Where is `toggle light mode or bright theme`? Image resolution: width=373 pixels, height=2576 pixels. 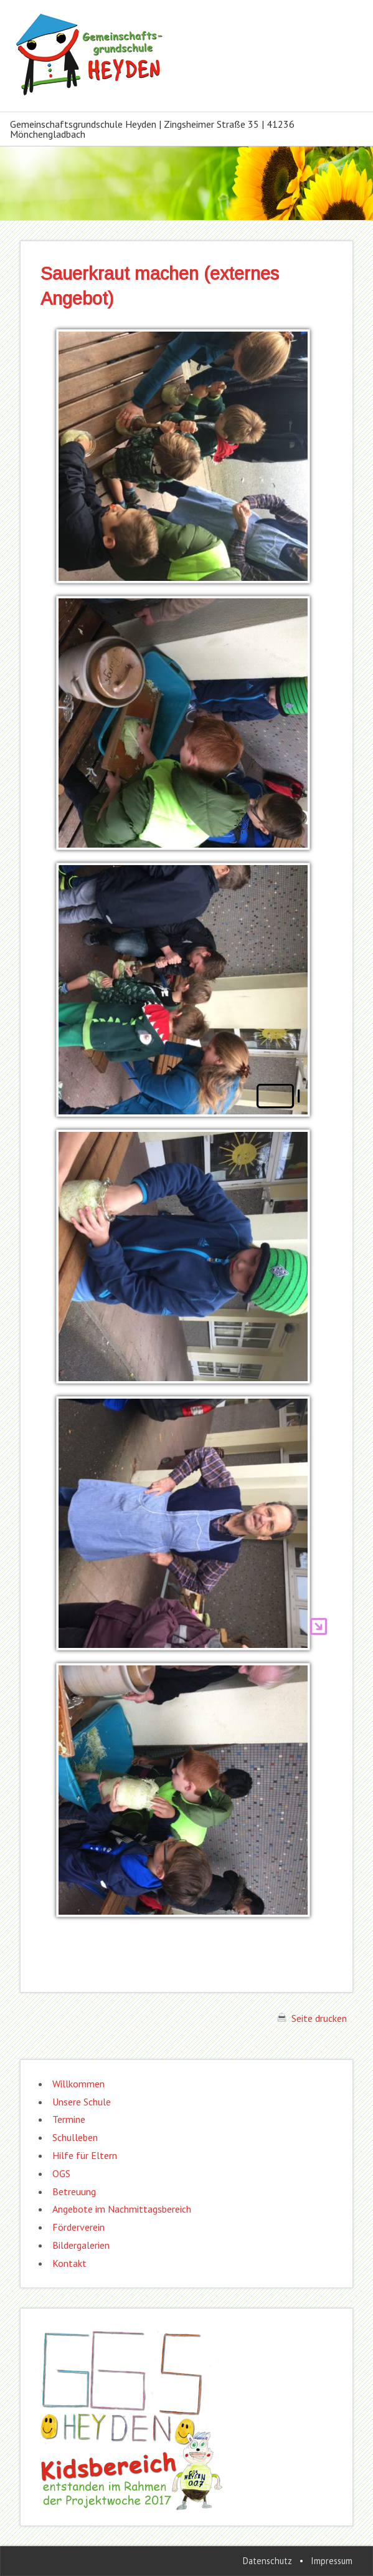 toggle light mode or bright theme is located at coordinates (242, 825).